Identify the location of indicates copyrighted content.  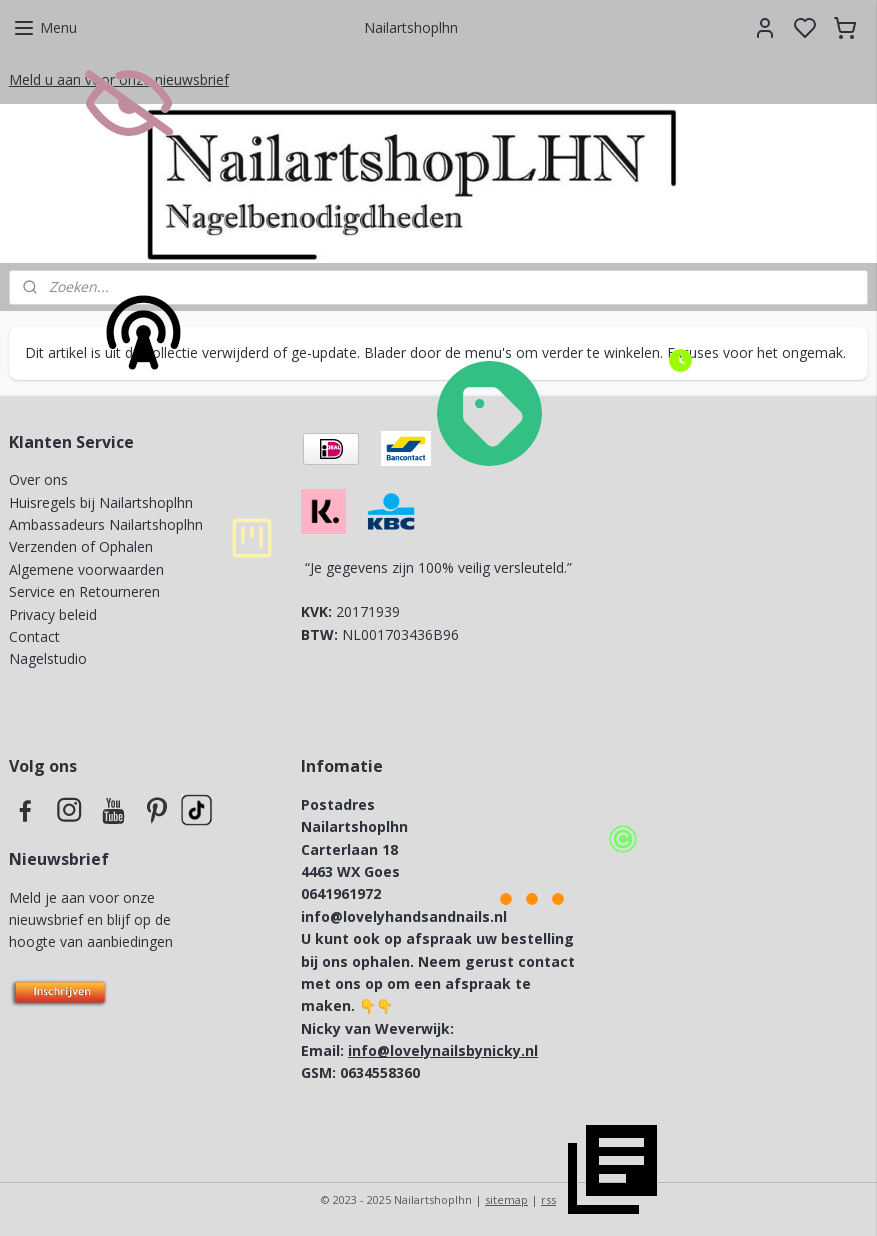
(623, 839).